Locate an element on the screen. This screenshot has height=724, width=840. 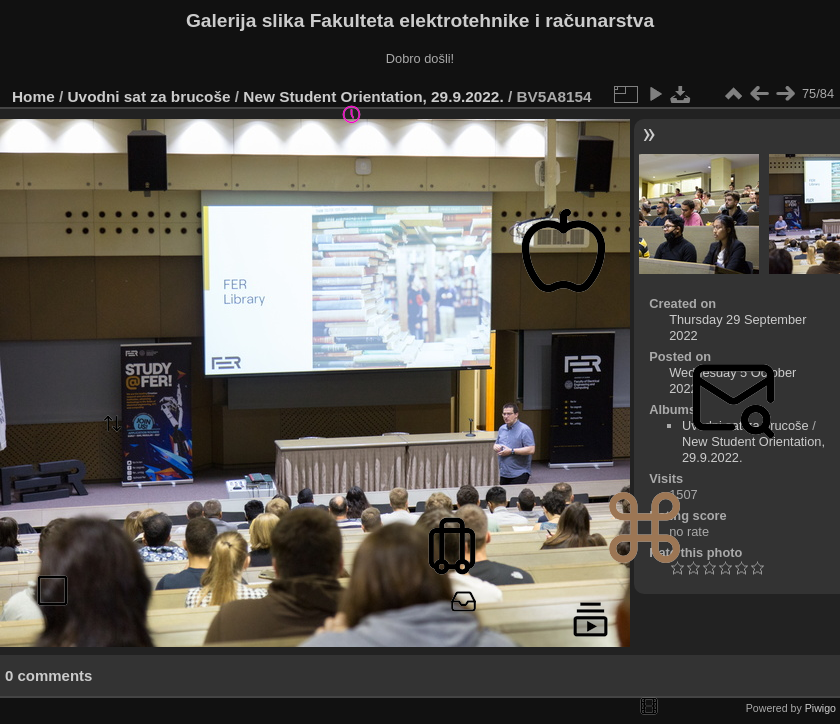
sort items in ascending or descending order is located at coordinates (112, 423).